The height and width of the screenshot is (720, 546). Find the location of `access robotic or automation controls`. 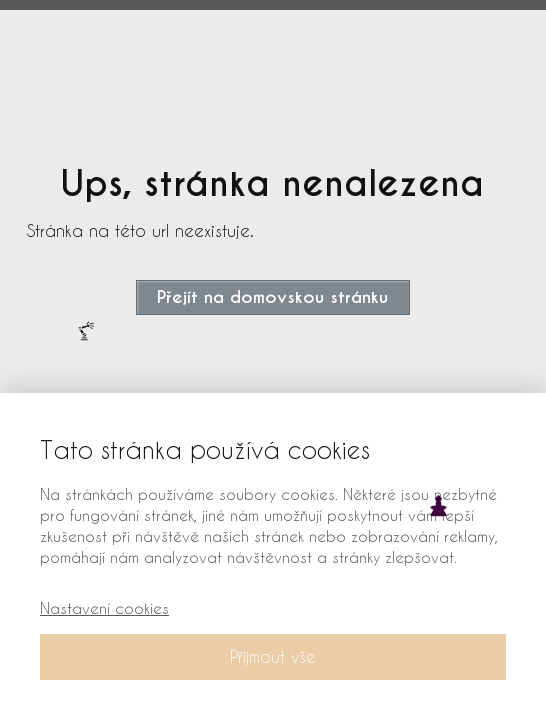

access robotic or automation controls is located at coordinates (85, 330).